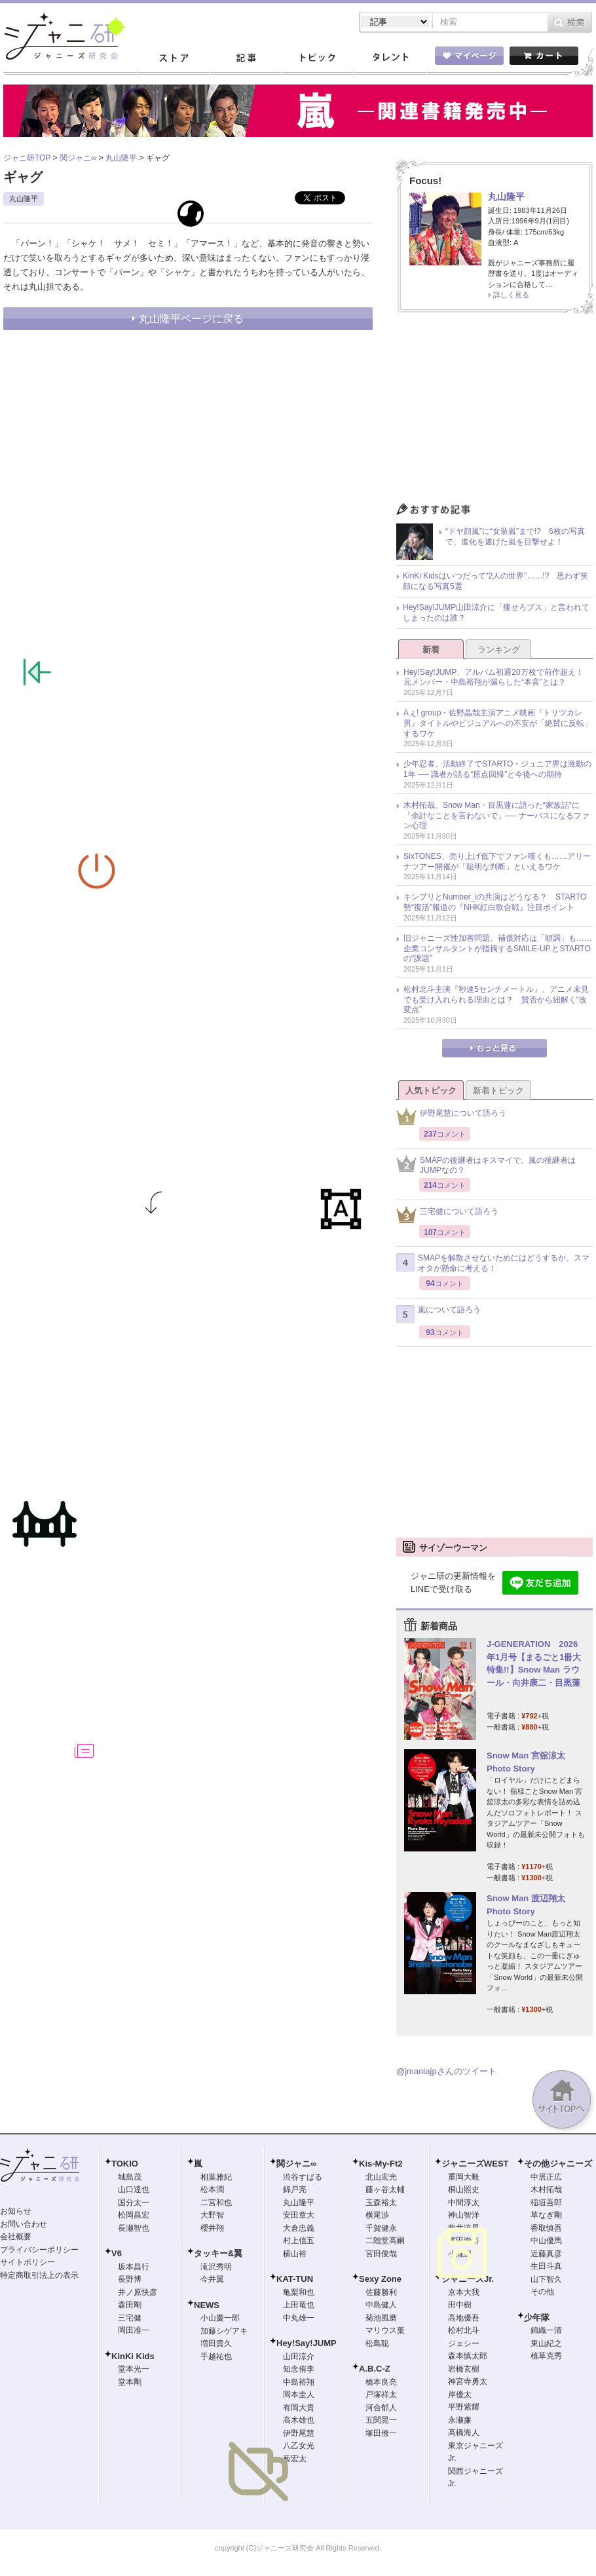 The height and width of the screenshot is (2576, 596). What do you see at coordinates (96, 870) in the screenshot?
I see `turn device on or off` at bounding box center [96, 870].